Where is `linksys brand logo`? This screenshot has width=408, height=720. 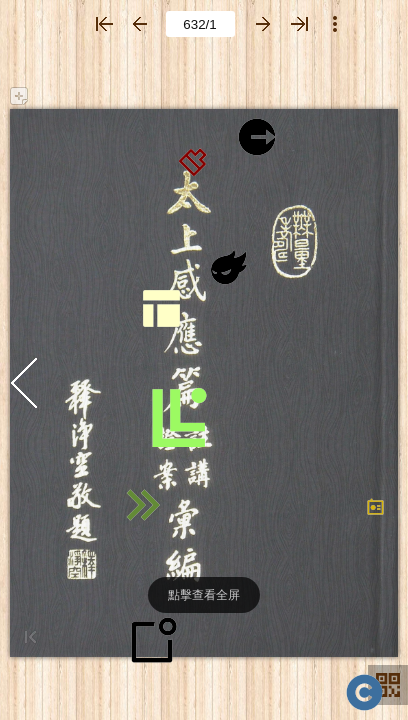
linksys brand logo is located at coordinates (179, 417).